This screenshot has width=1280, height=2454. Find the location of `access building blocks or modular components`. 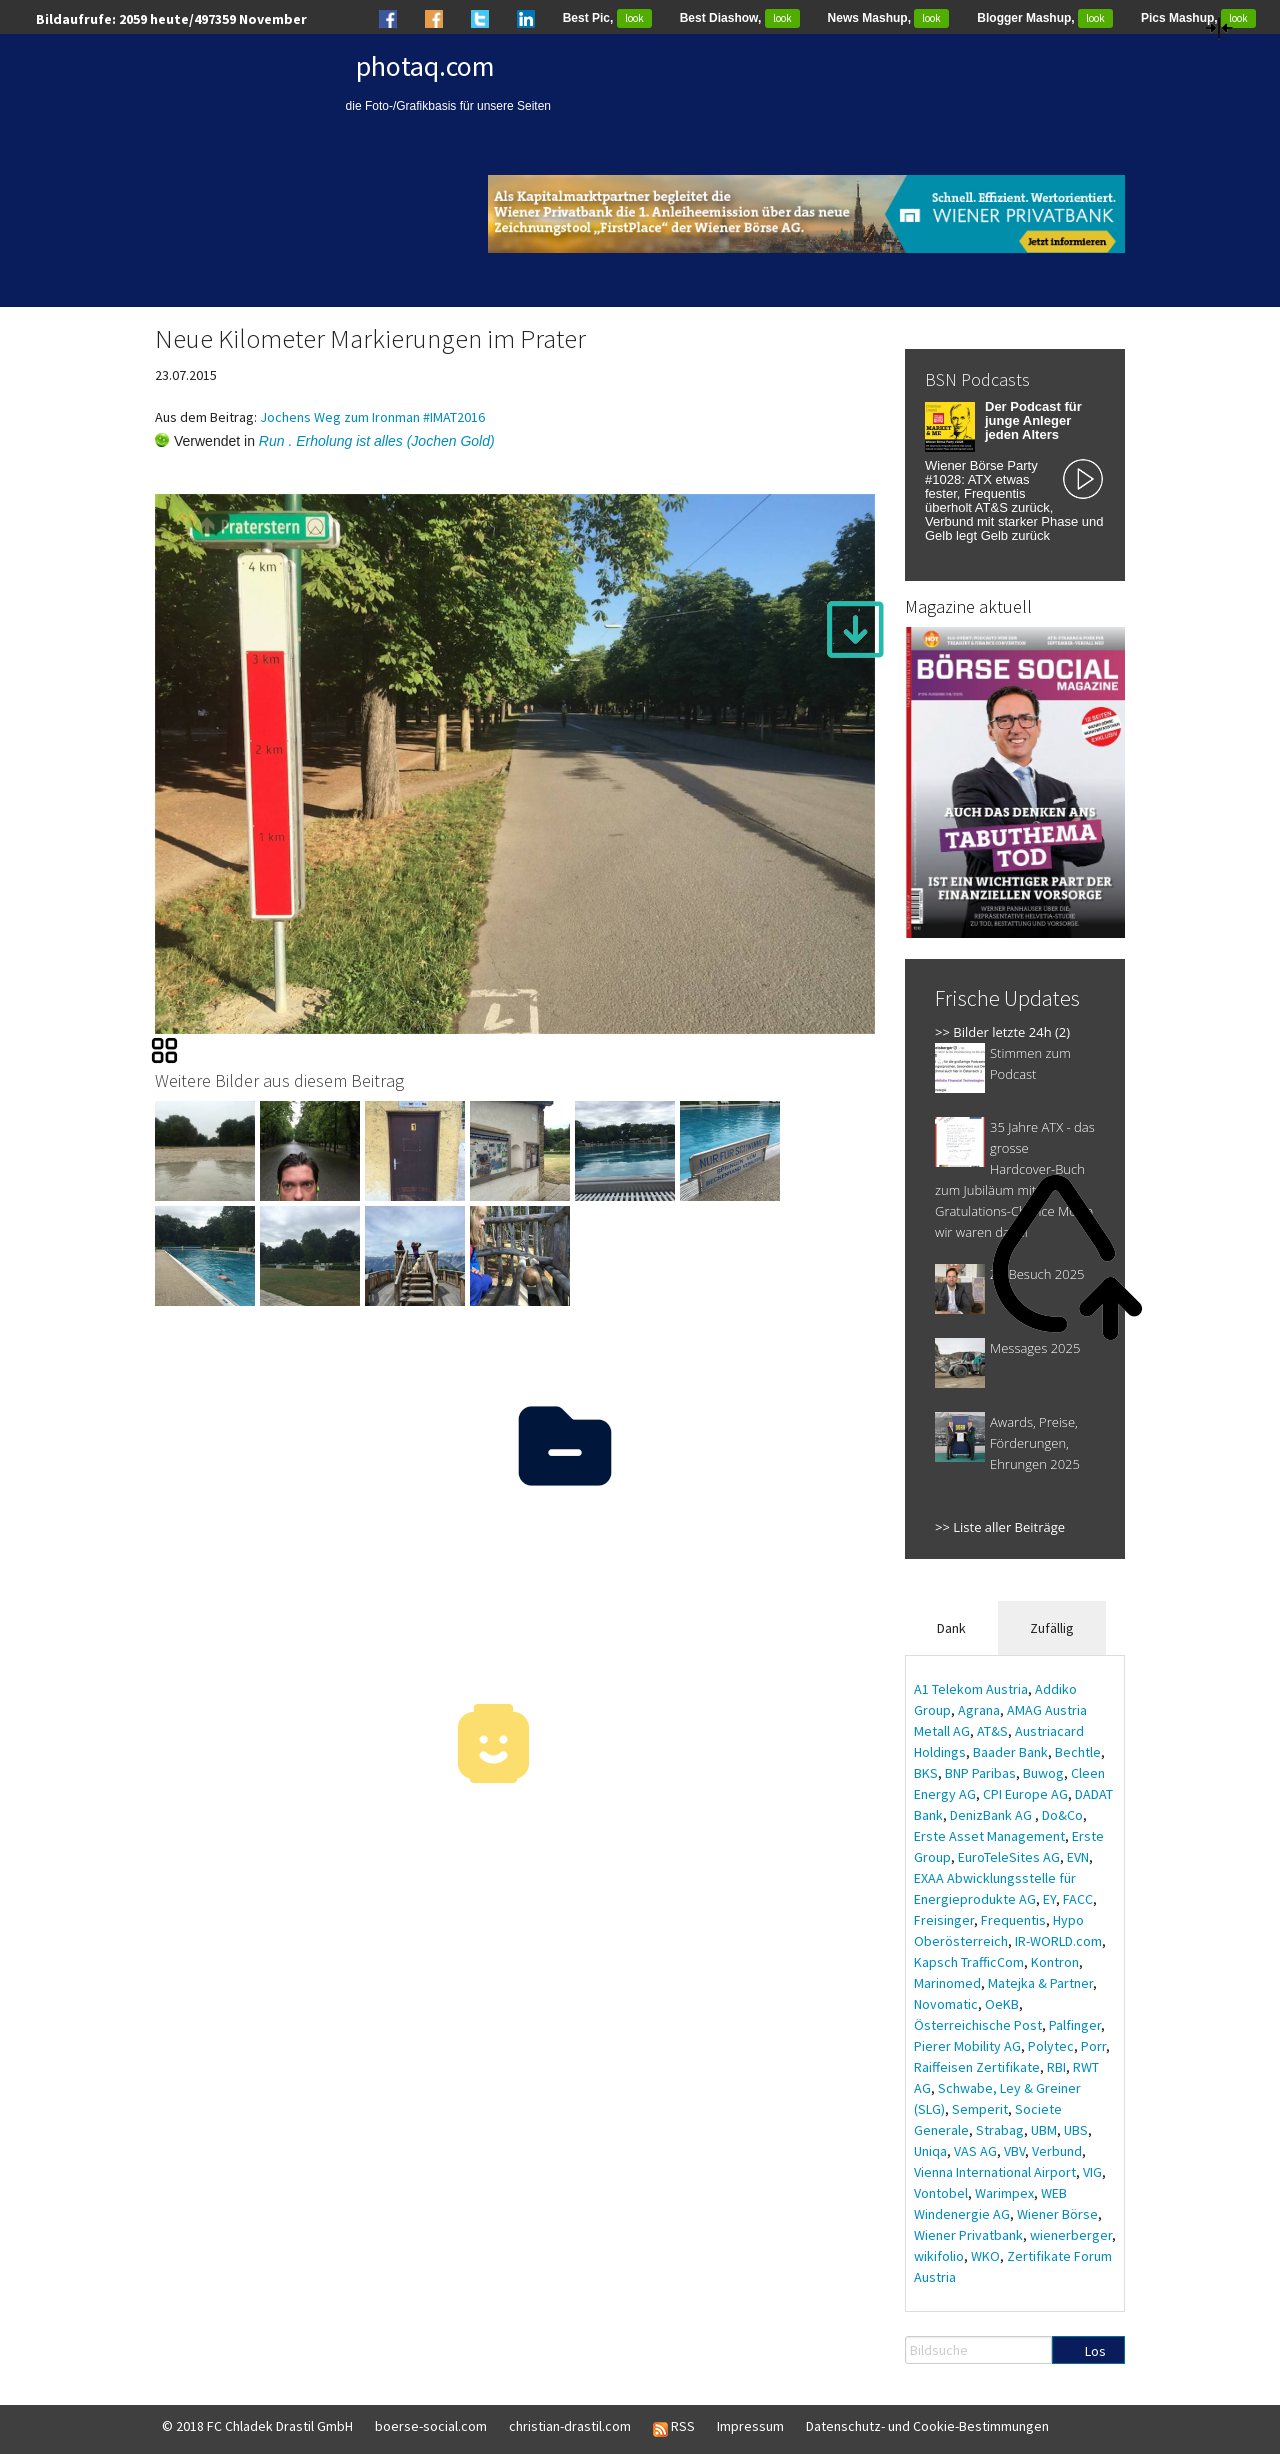

access building blocks or modular components is located at coordinates (493, 1743).